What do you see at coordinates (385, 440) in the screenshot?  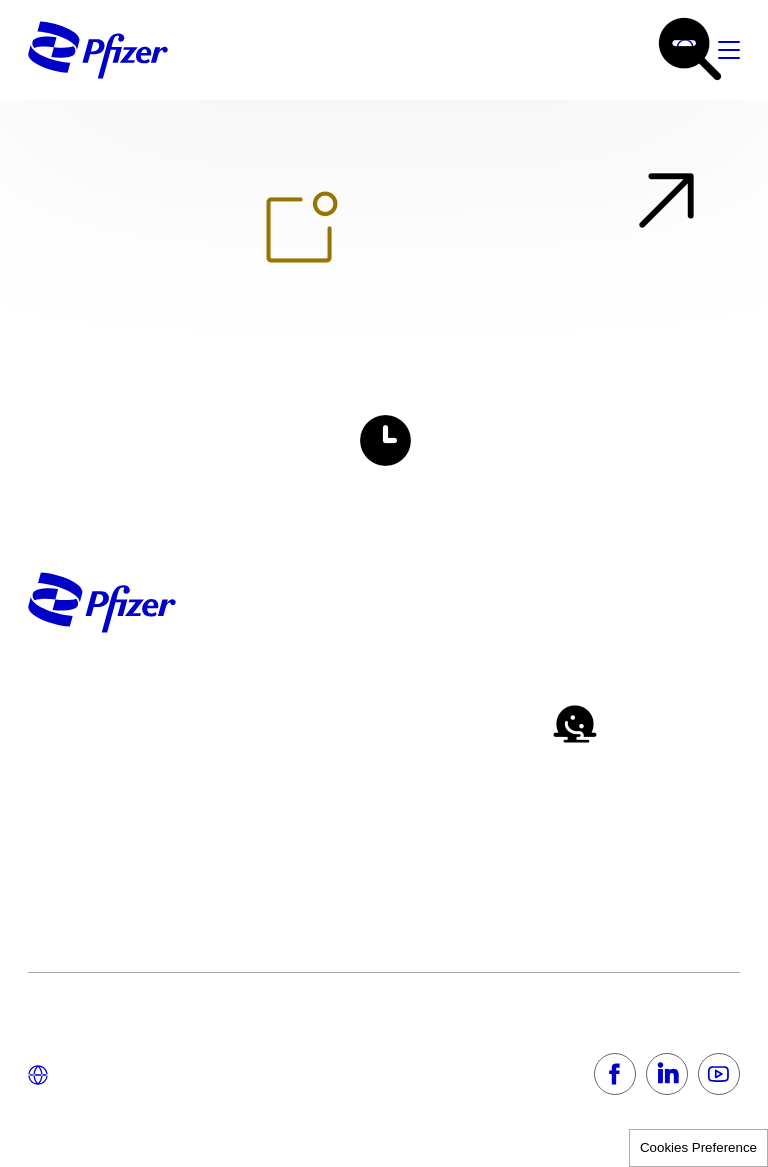 I see `view current time` at bounding box center [385, 440].